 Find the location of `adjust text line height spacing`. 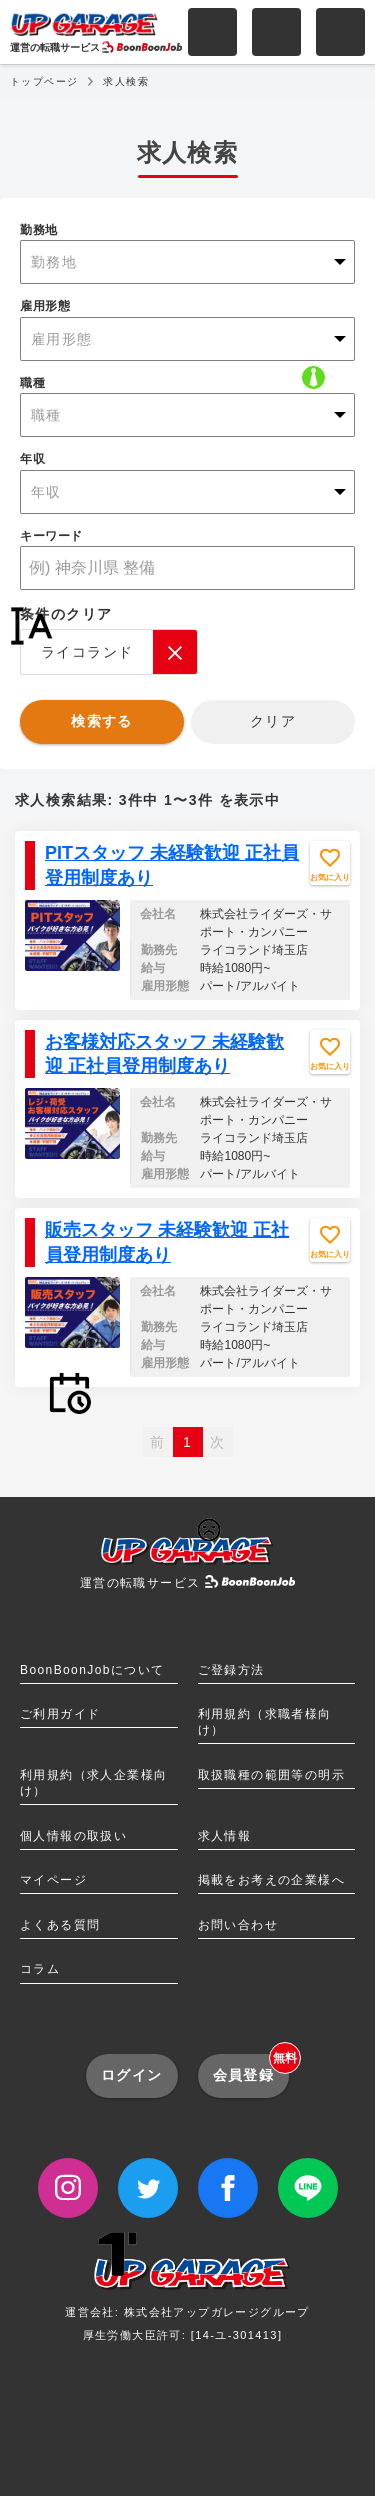

adjust text line height spacing is located at coordinates (32, 626).